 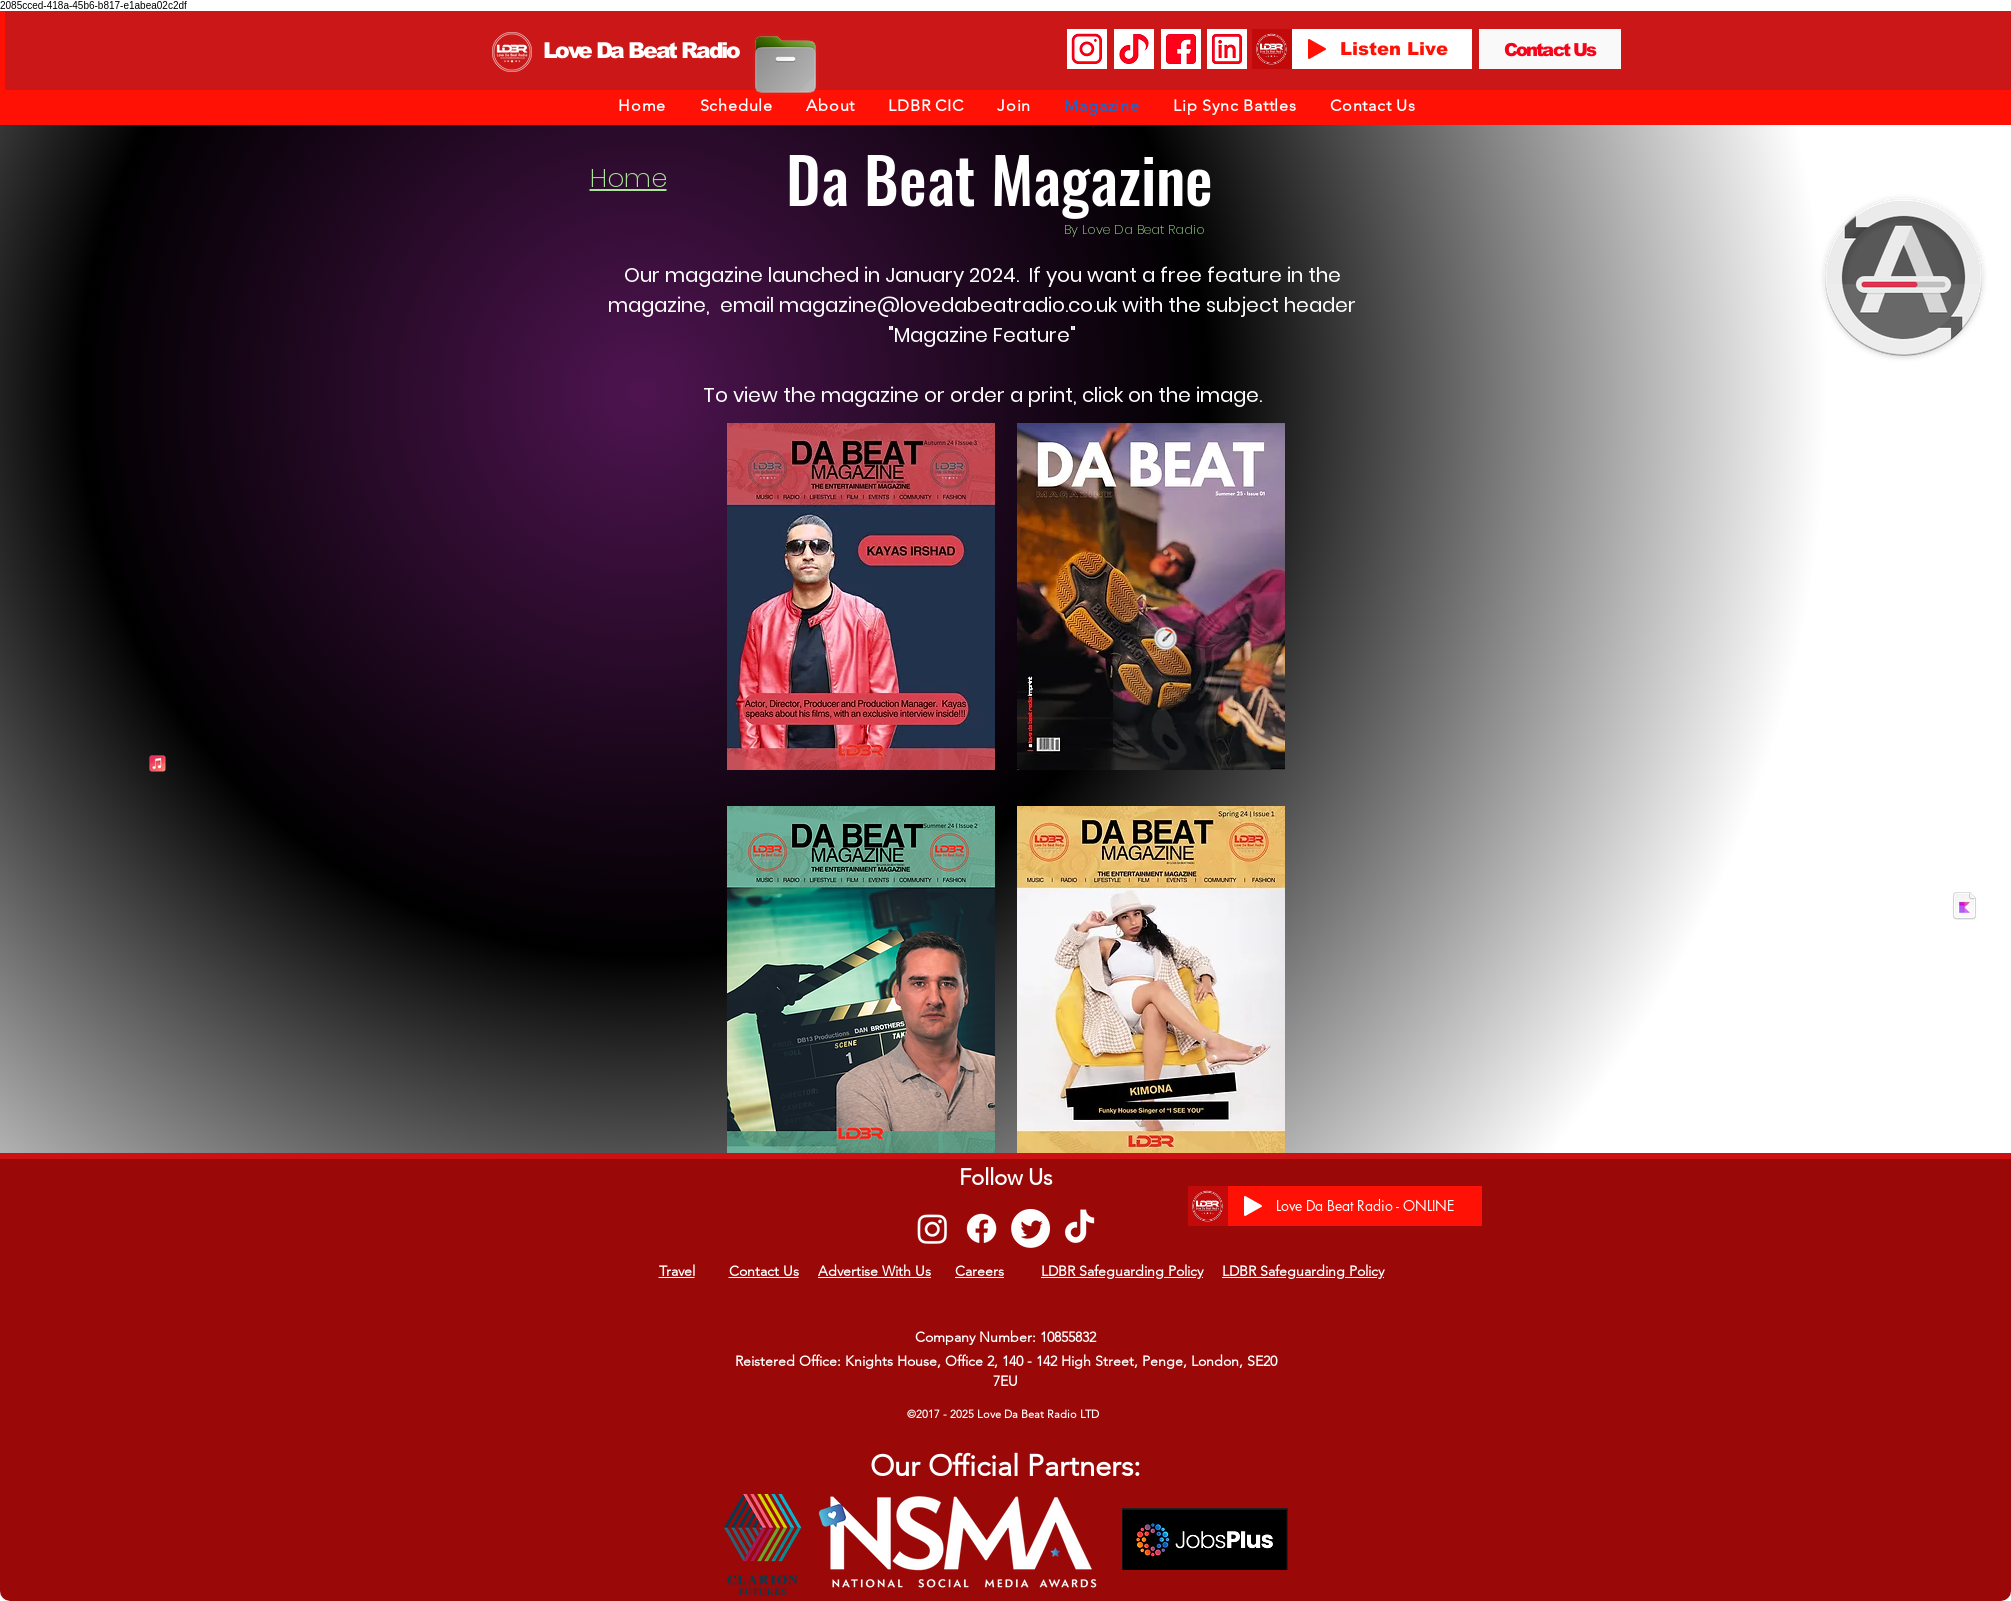 What do you see at coordinates (1964, 905) in the screenshot?
I see `a kotlin source code file` at bounding box center [1964, 905].